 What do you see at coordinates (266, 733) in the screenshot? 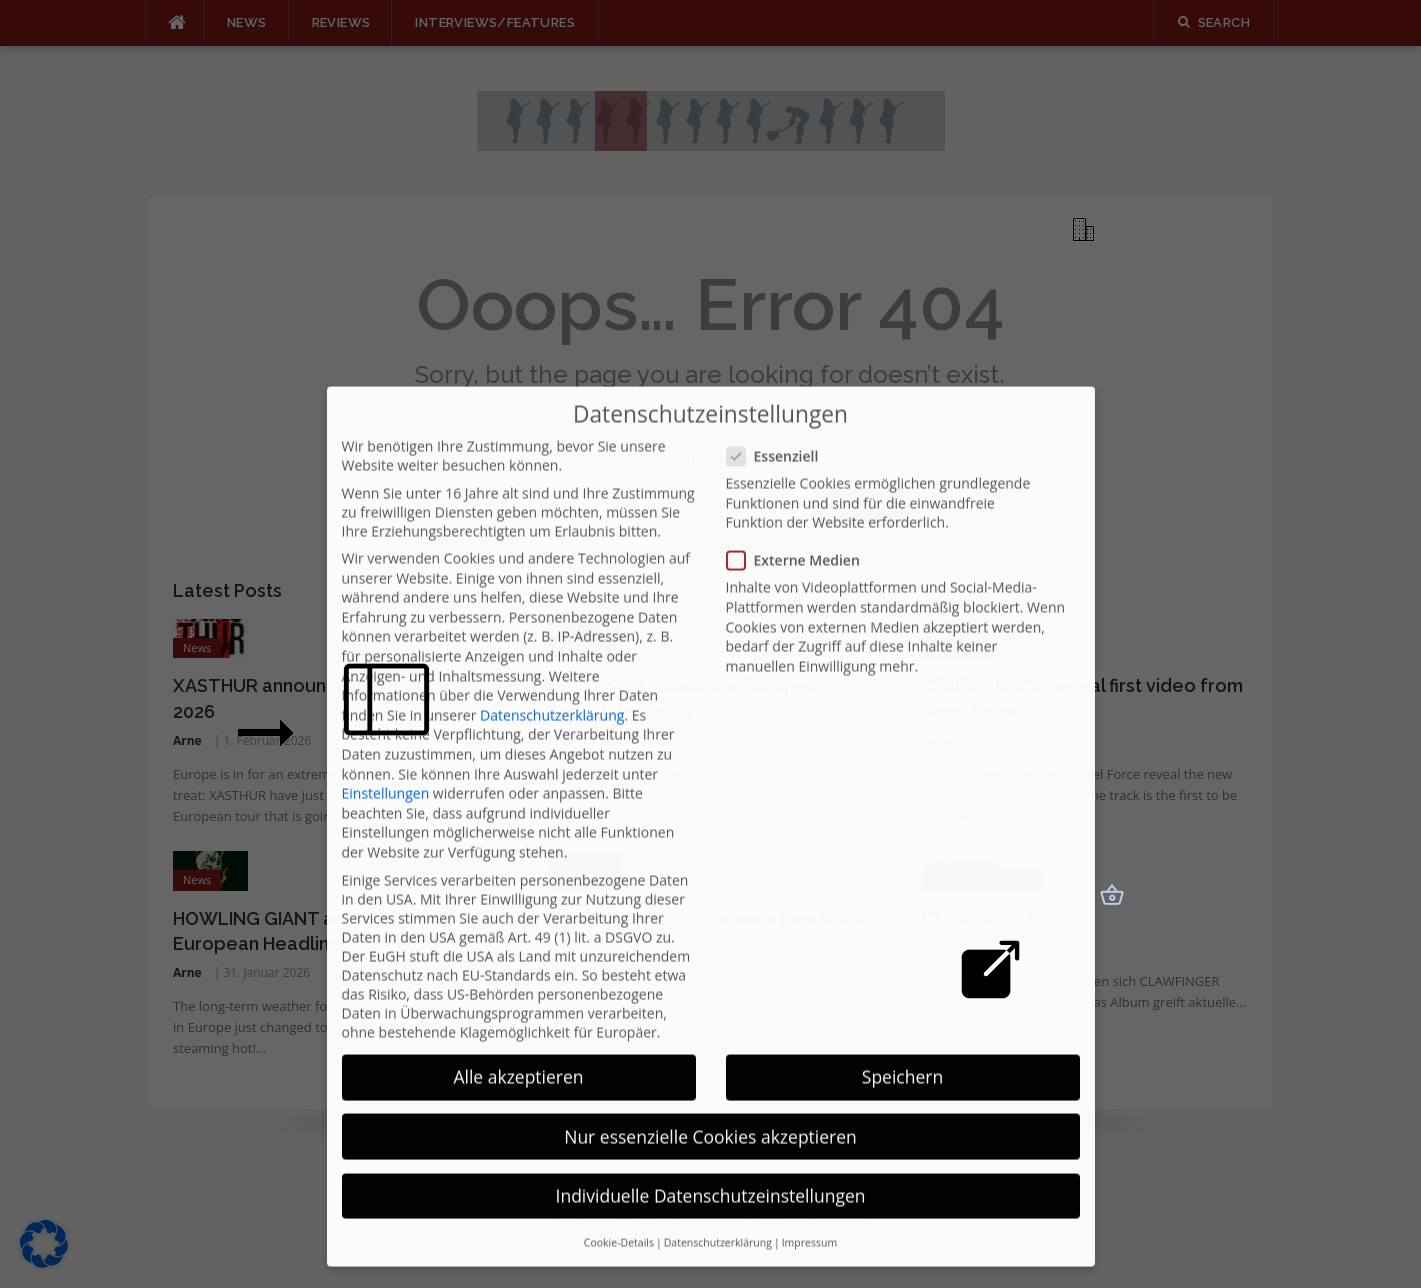
I see `proceed to the next step` at bounding box center [266, 733].